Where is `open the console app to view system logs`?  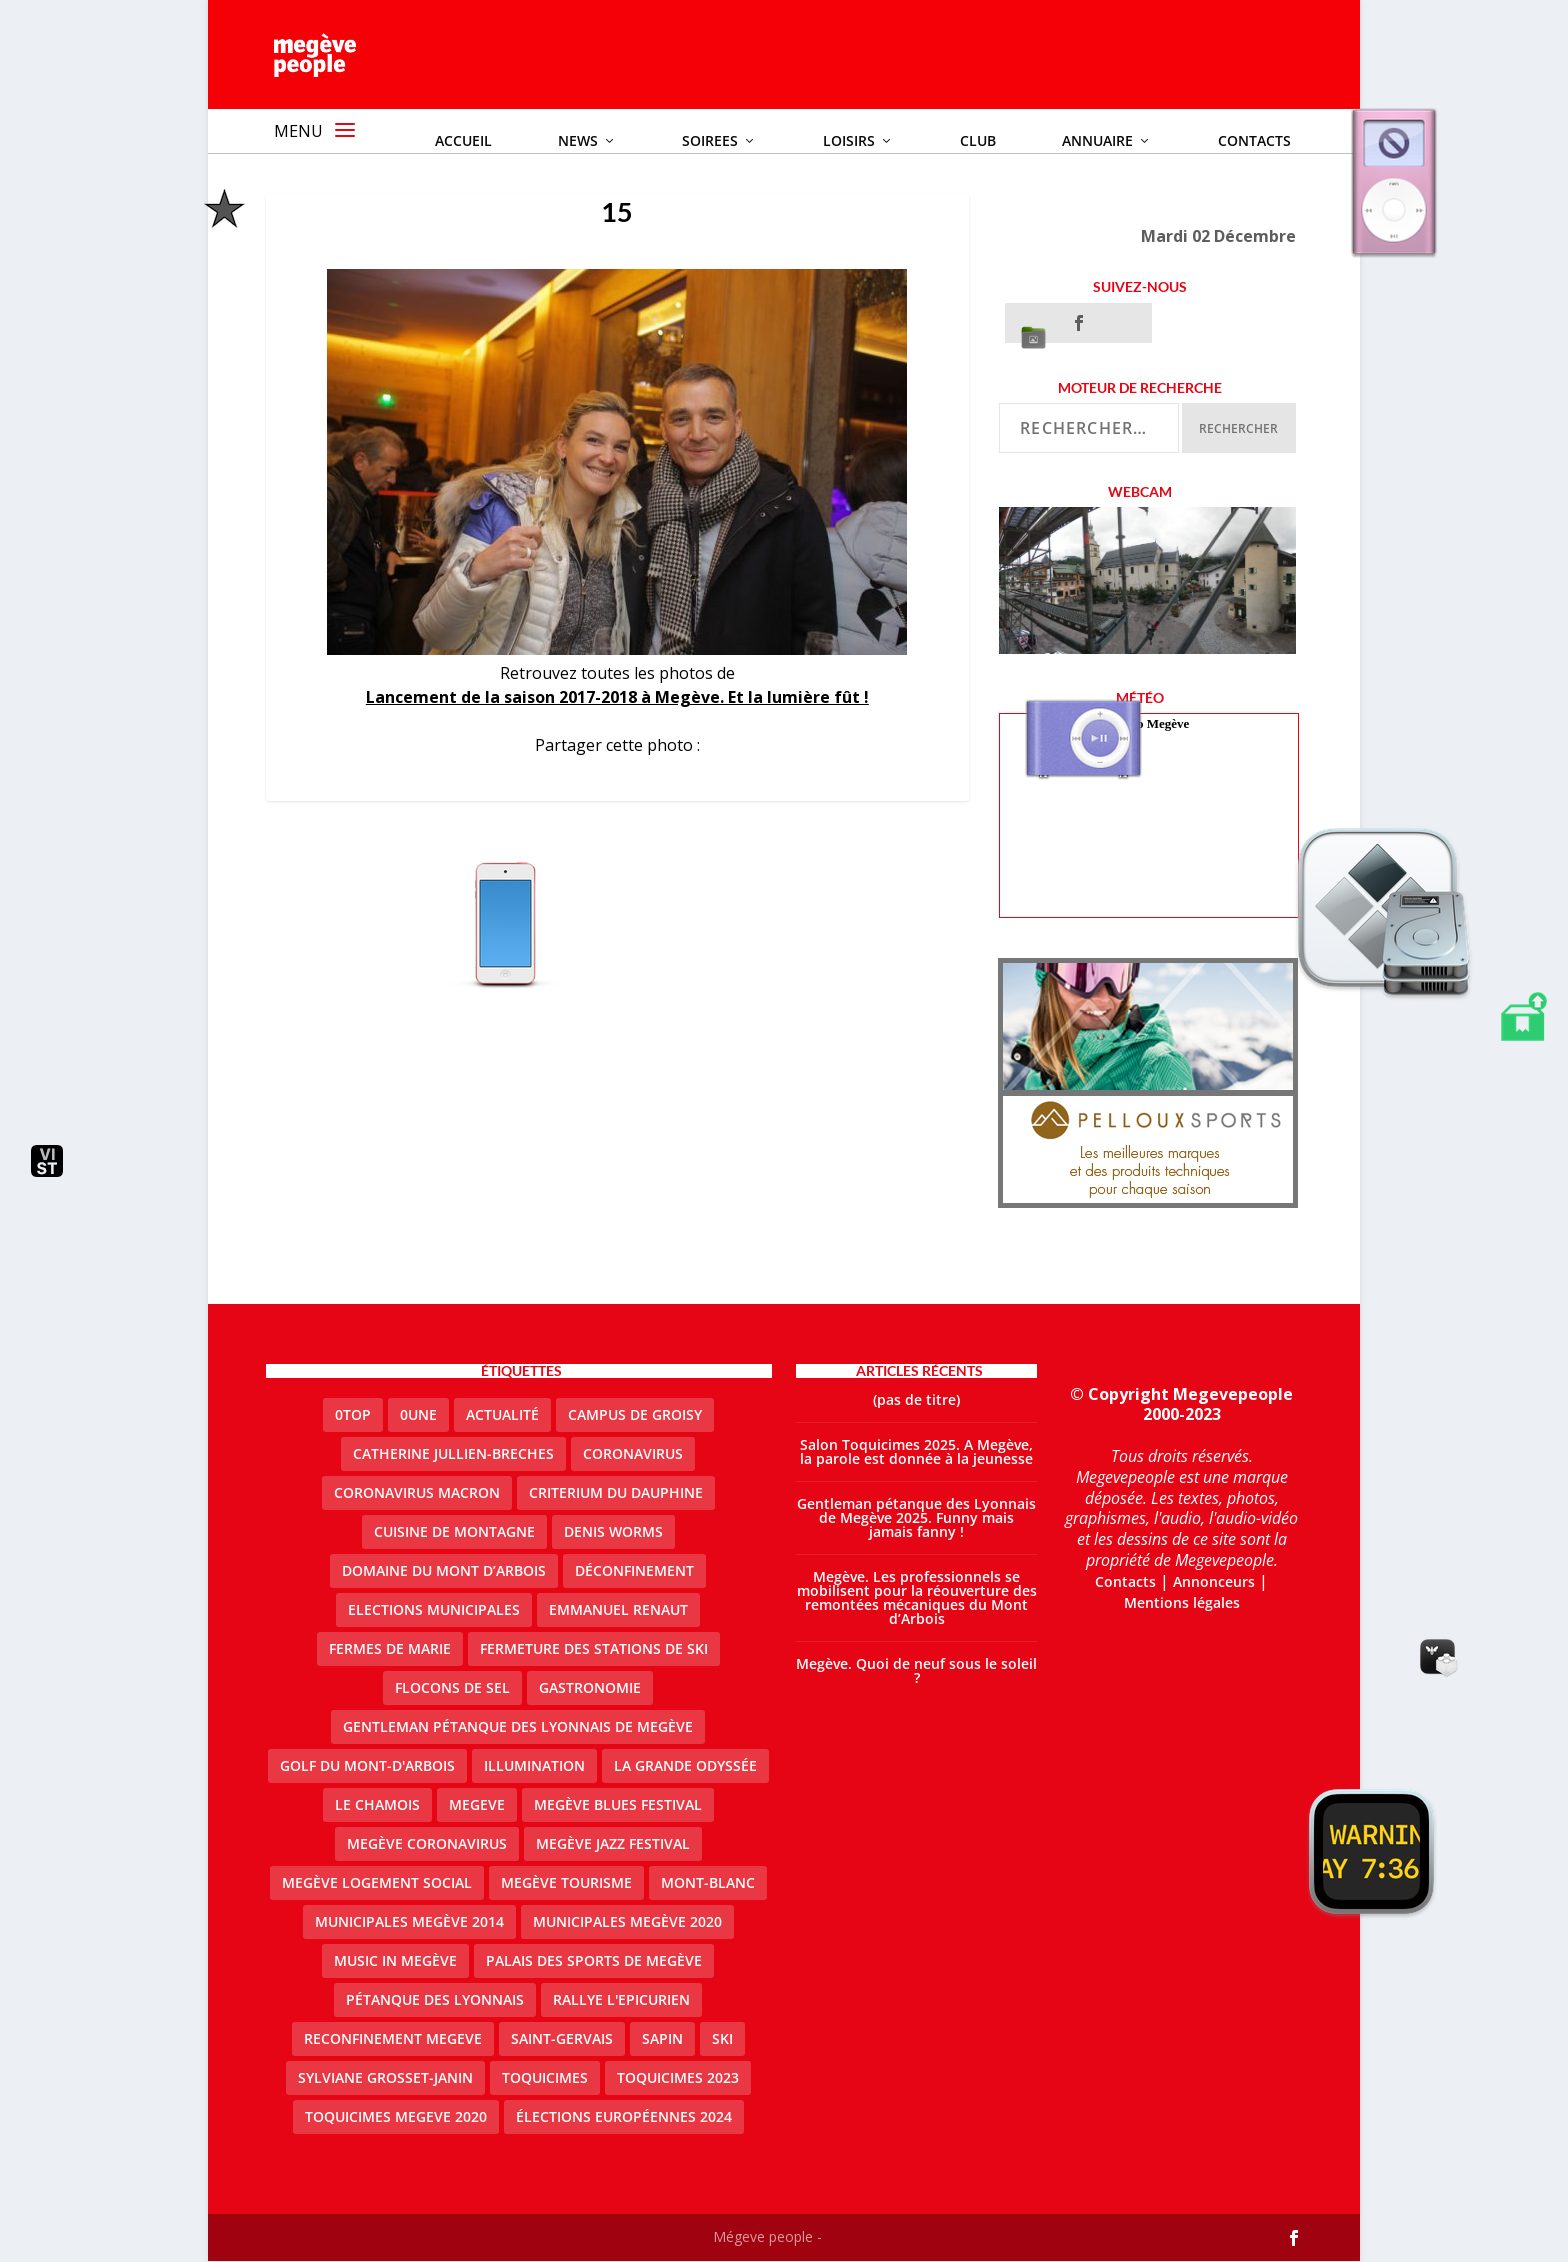
open the console app to view system logs is located at coordinates (1371, 1851).